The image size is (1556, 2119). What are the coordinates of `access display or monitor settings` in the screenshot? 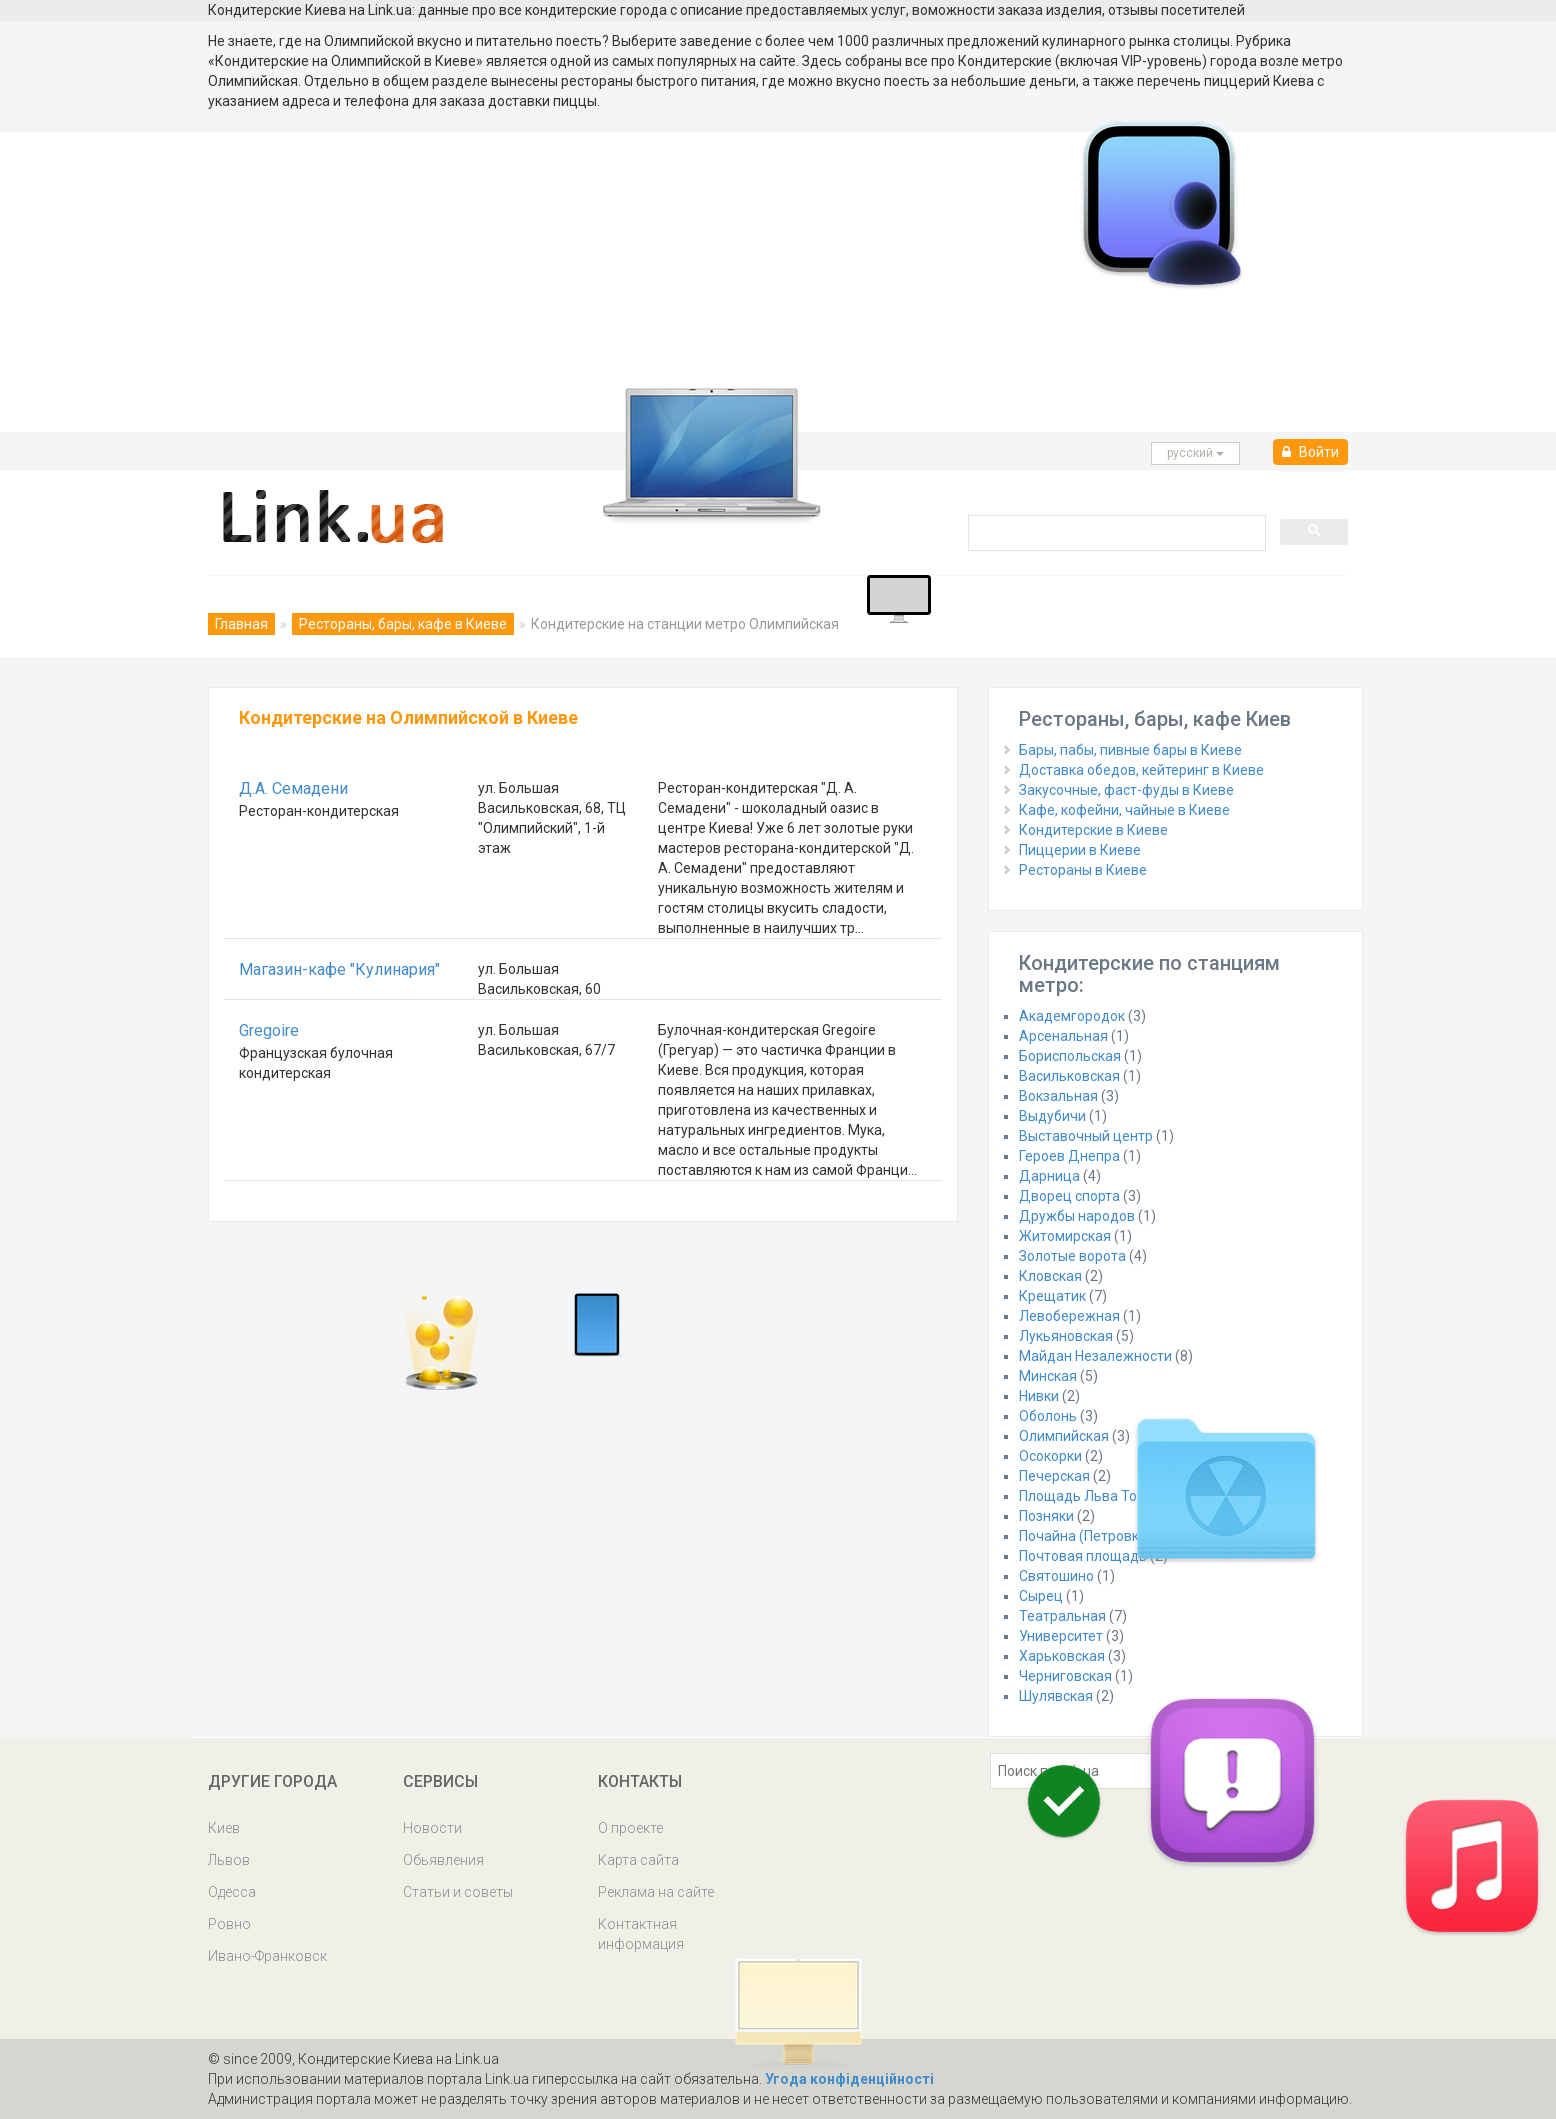 It's located at (899, 599).